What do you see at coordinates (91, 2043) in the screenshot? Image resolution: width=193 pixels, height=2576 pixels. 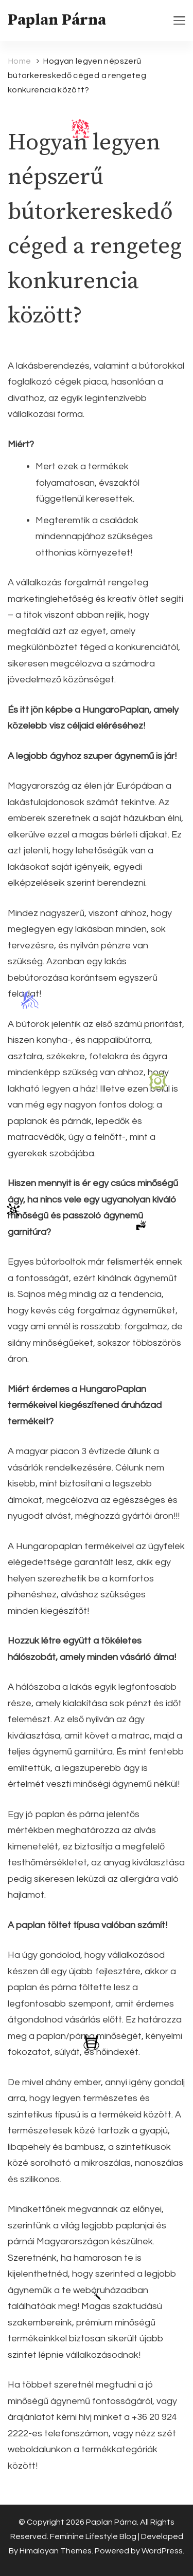 I see `access underground level or basement area` at bounding box center [91, 2043].